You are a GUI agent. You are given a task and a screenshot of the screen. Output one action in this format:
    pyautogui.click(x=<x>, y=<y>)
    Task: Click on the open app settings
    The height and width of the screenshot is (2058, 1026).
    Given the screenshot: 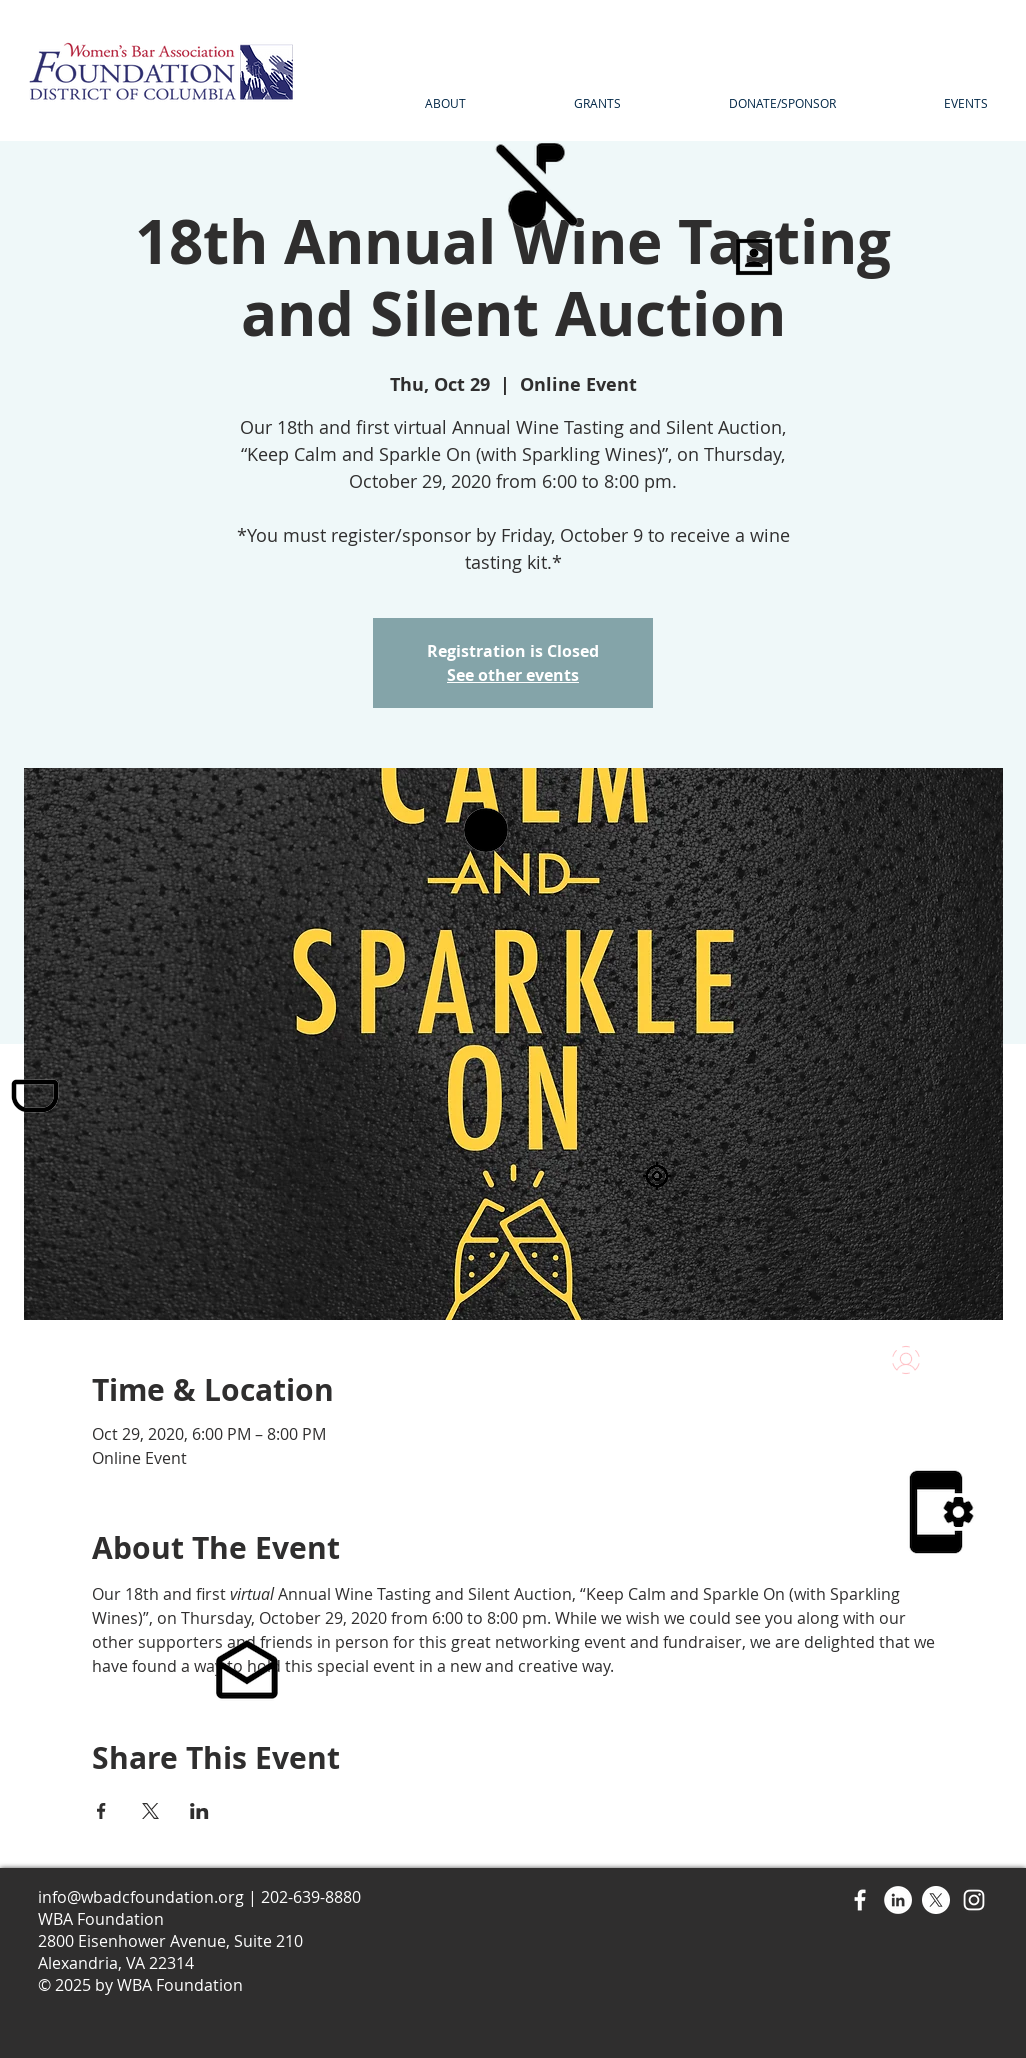 What is the action you would take?
    pyautogui.click(x=936, y=1512)
    